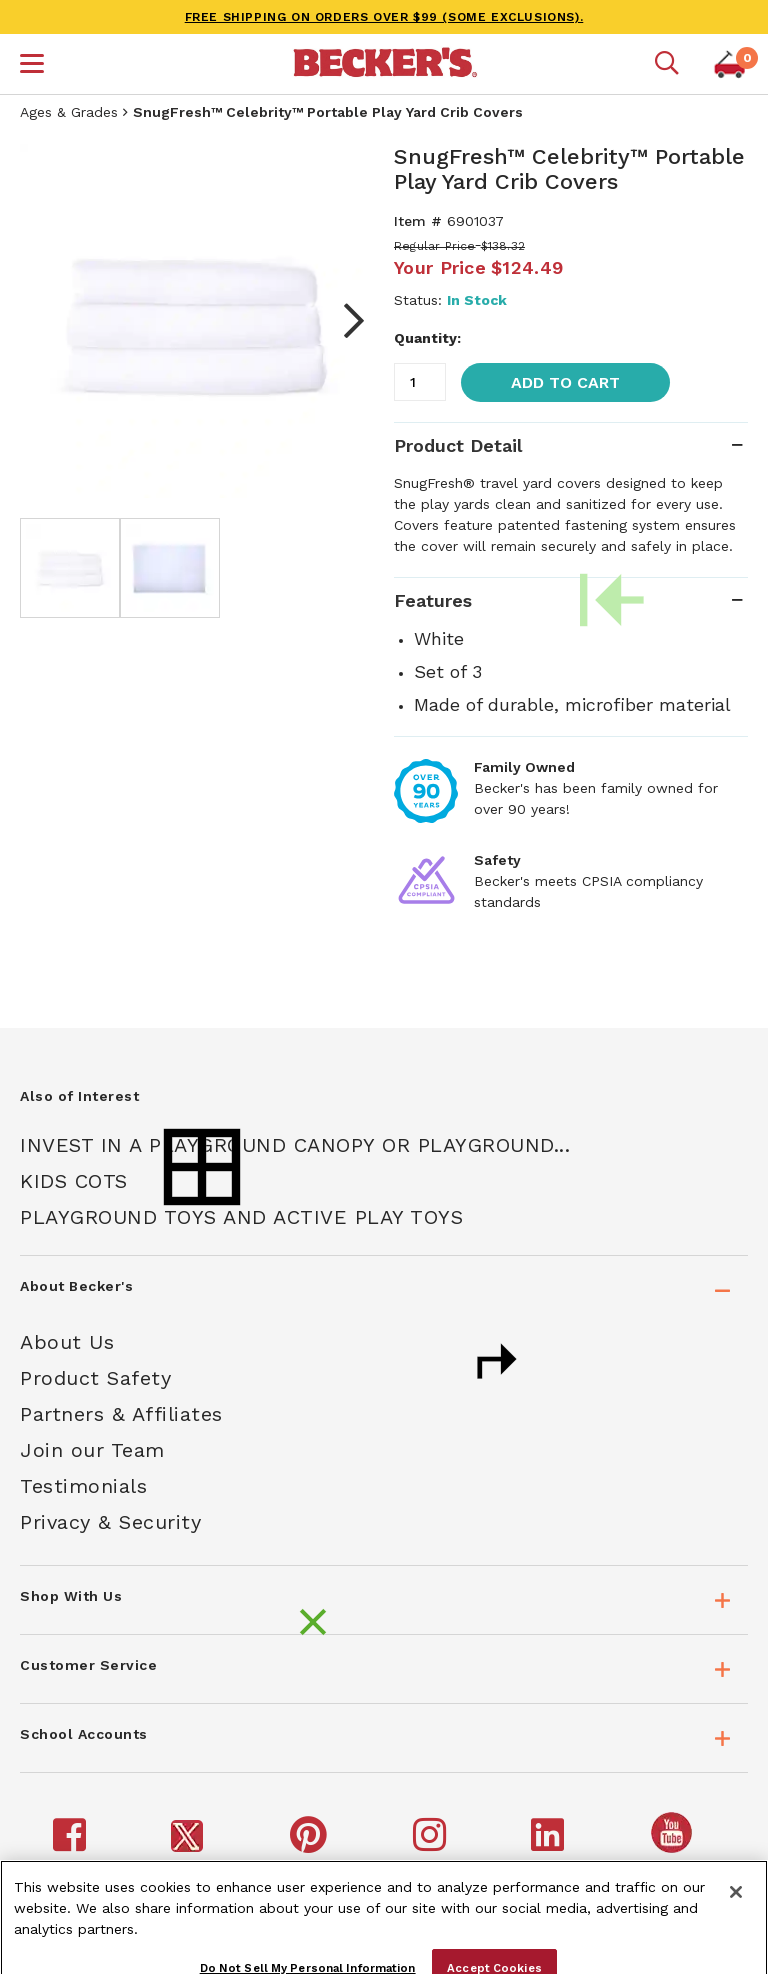  I want to click on share or forward content, so click(494, 1361).